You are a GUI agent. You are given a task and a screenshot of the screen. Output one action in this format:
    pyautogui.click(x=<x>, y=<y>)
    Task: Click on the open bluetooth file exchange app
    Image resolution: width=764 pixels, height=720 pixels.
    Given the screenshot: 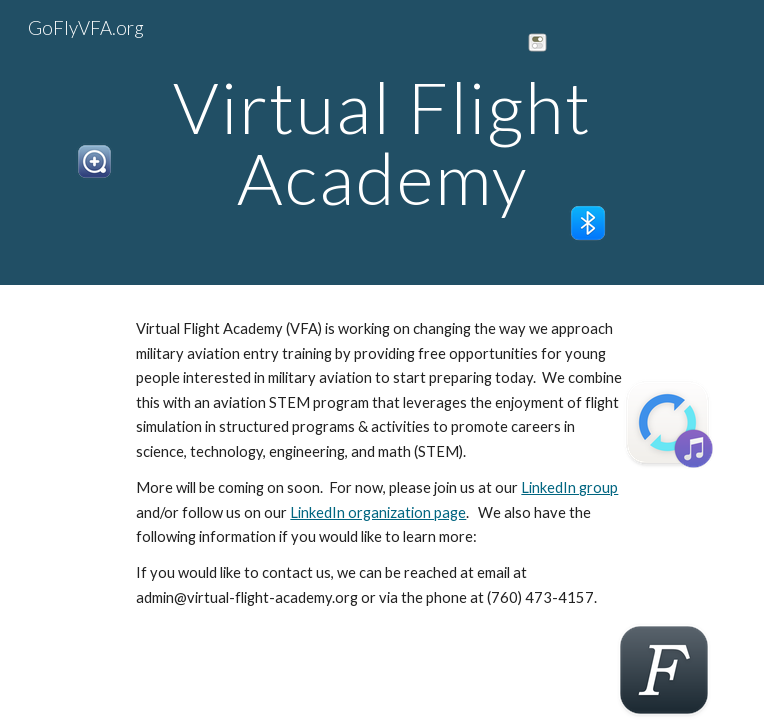 What is the action you would take?
    pyautogui.click(x=588, y=223)
    